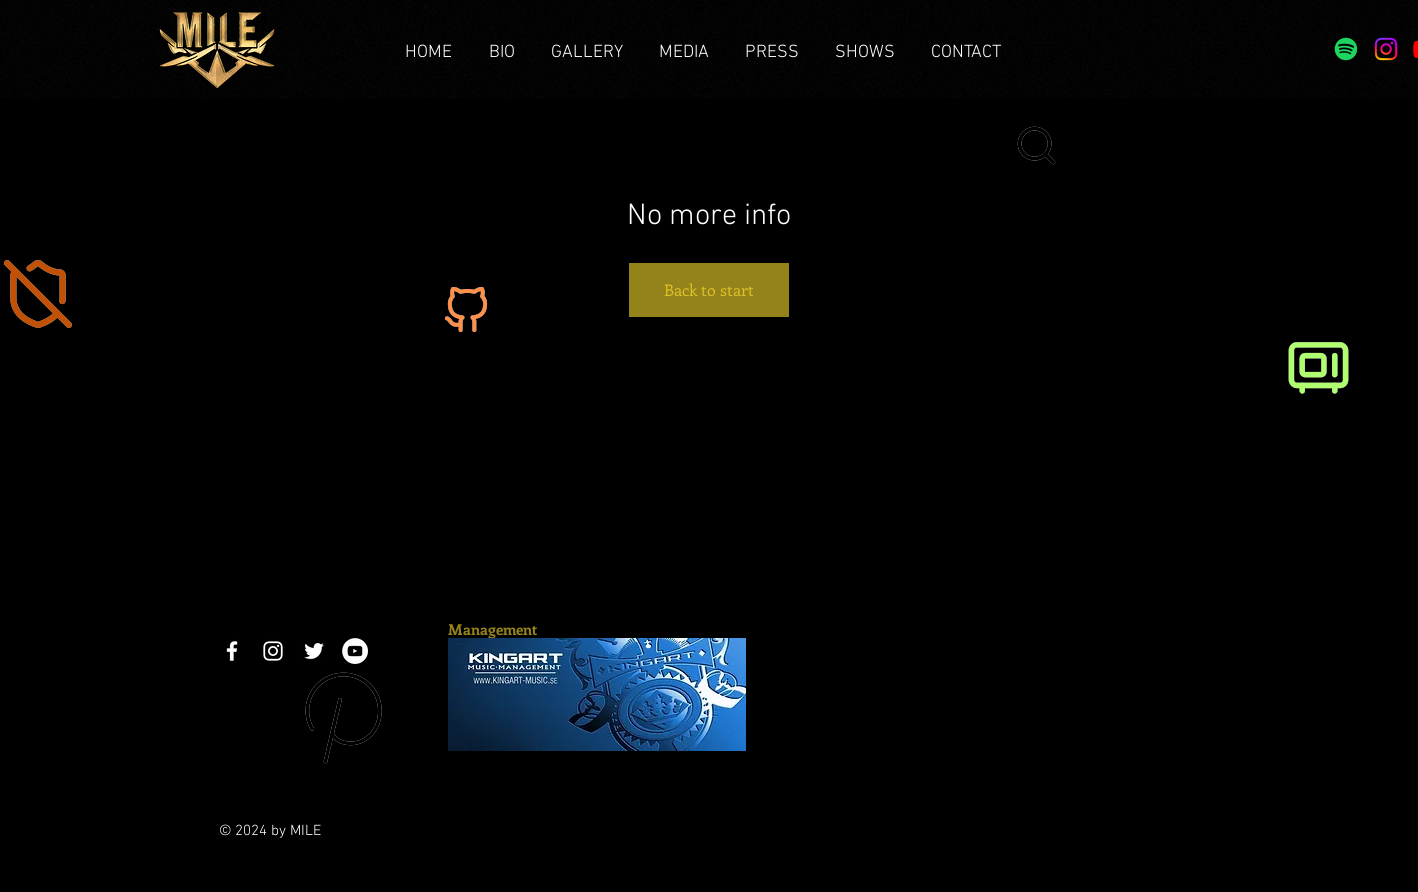 This screenshot has height=892, width=1418. I want to click on search for content or items, so click(1036, 145).